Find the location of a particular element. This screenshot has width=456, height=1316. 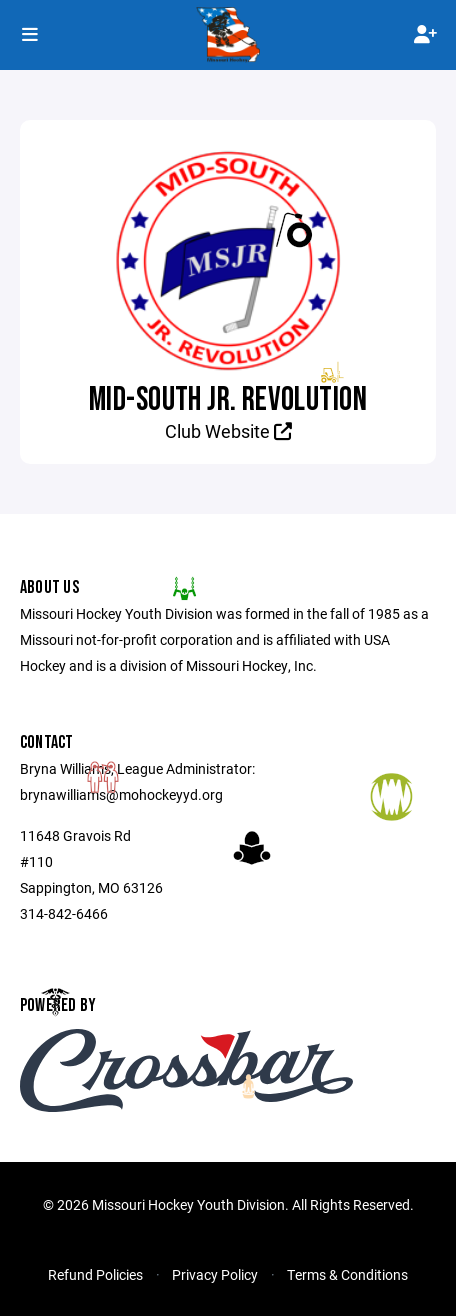

access warehouse or inventory management is located at coordinates (332, 371).